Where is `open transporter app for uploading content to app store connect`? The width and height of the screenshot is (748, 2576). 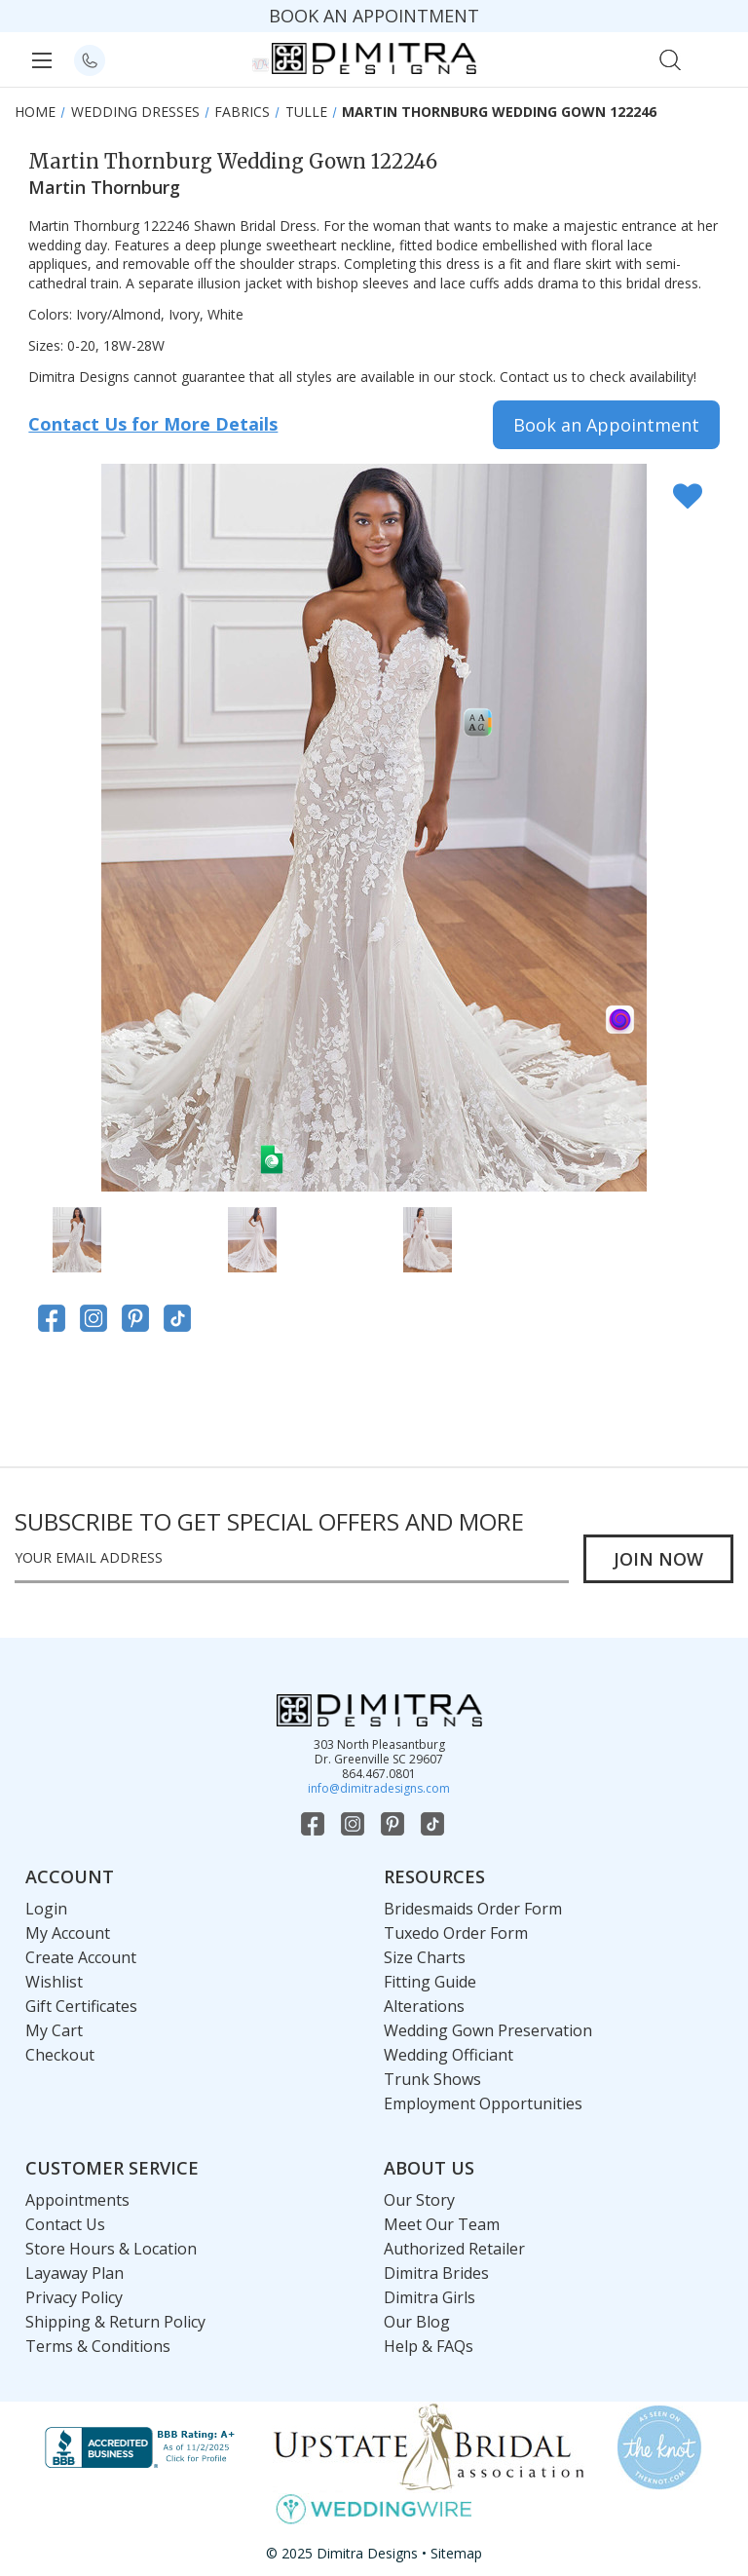 open transporter app for uploading content to app store connect is located at coordinates (619, 1019).